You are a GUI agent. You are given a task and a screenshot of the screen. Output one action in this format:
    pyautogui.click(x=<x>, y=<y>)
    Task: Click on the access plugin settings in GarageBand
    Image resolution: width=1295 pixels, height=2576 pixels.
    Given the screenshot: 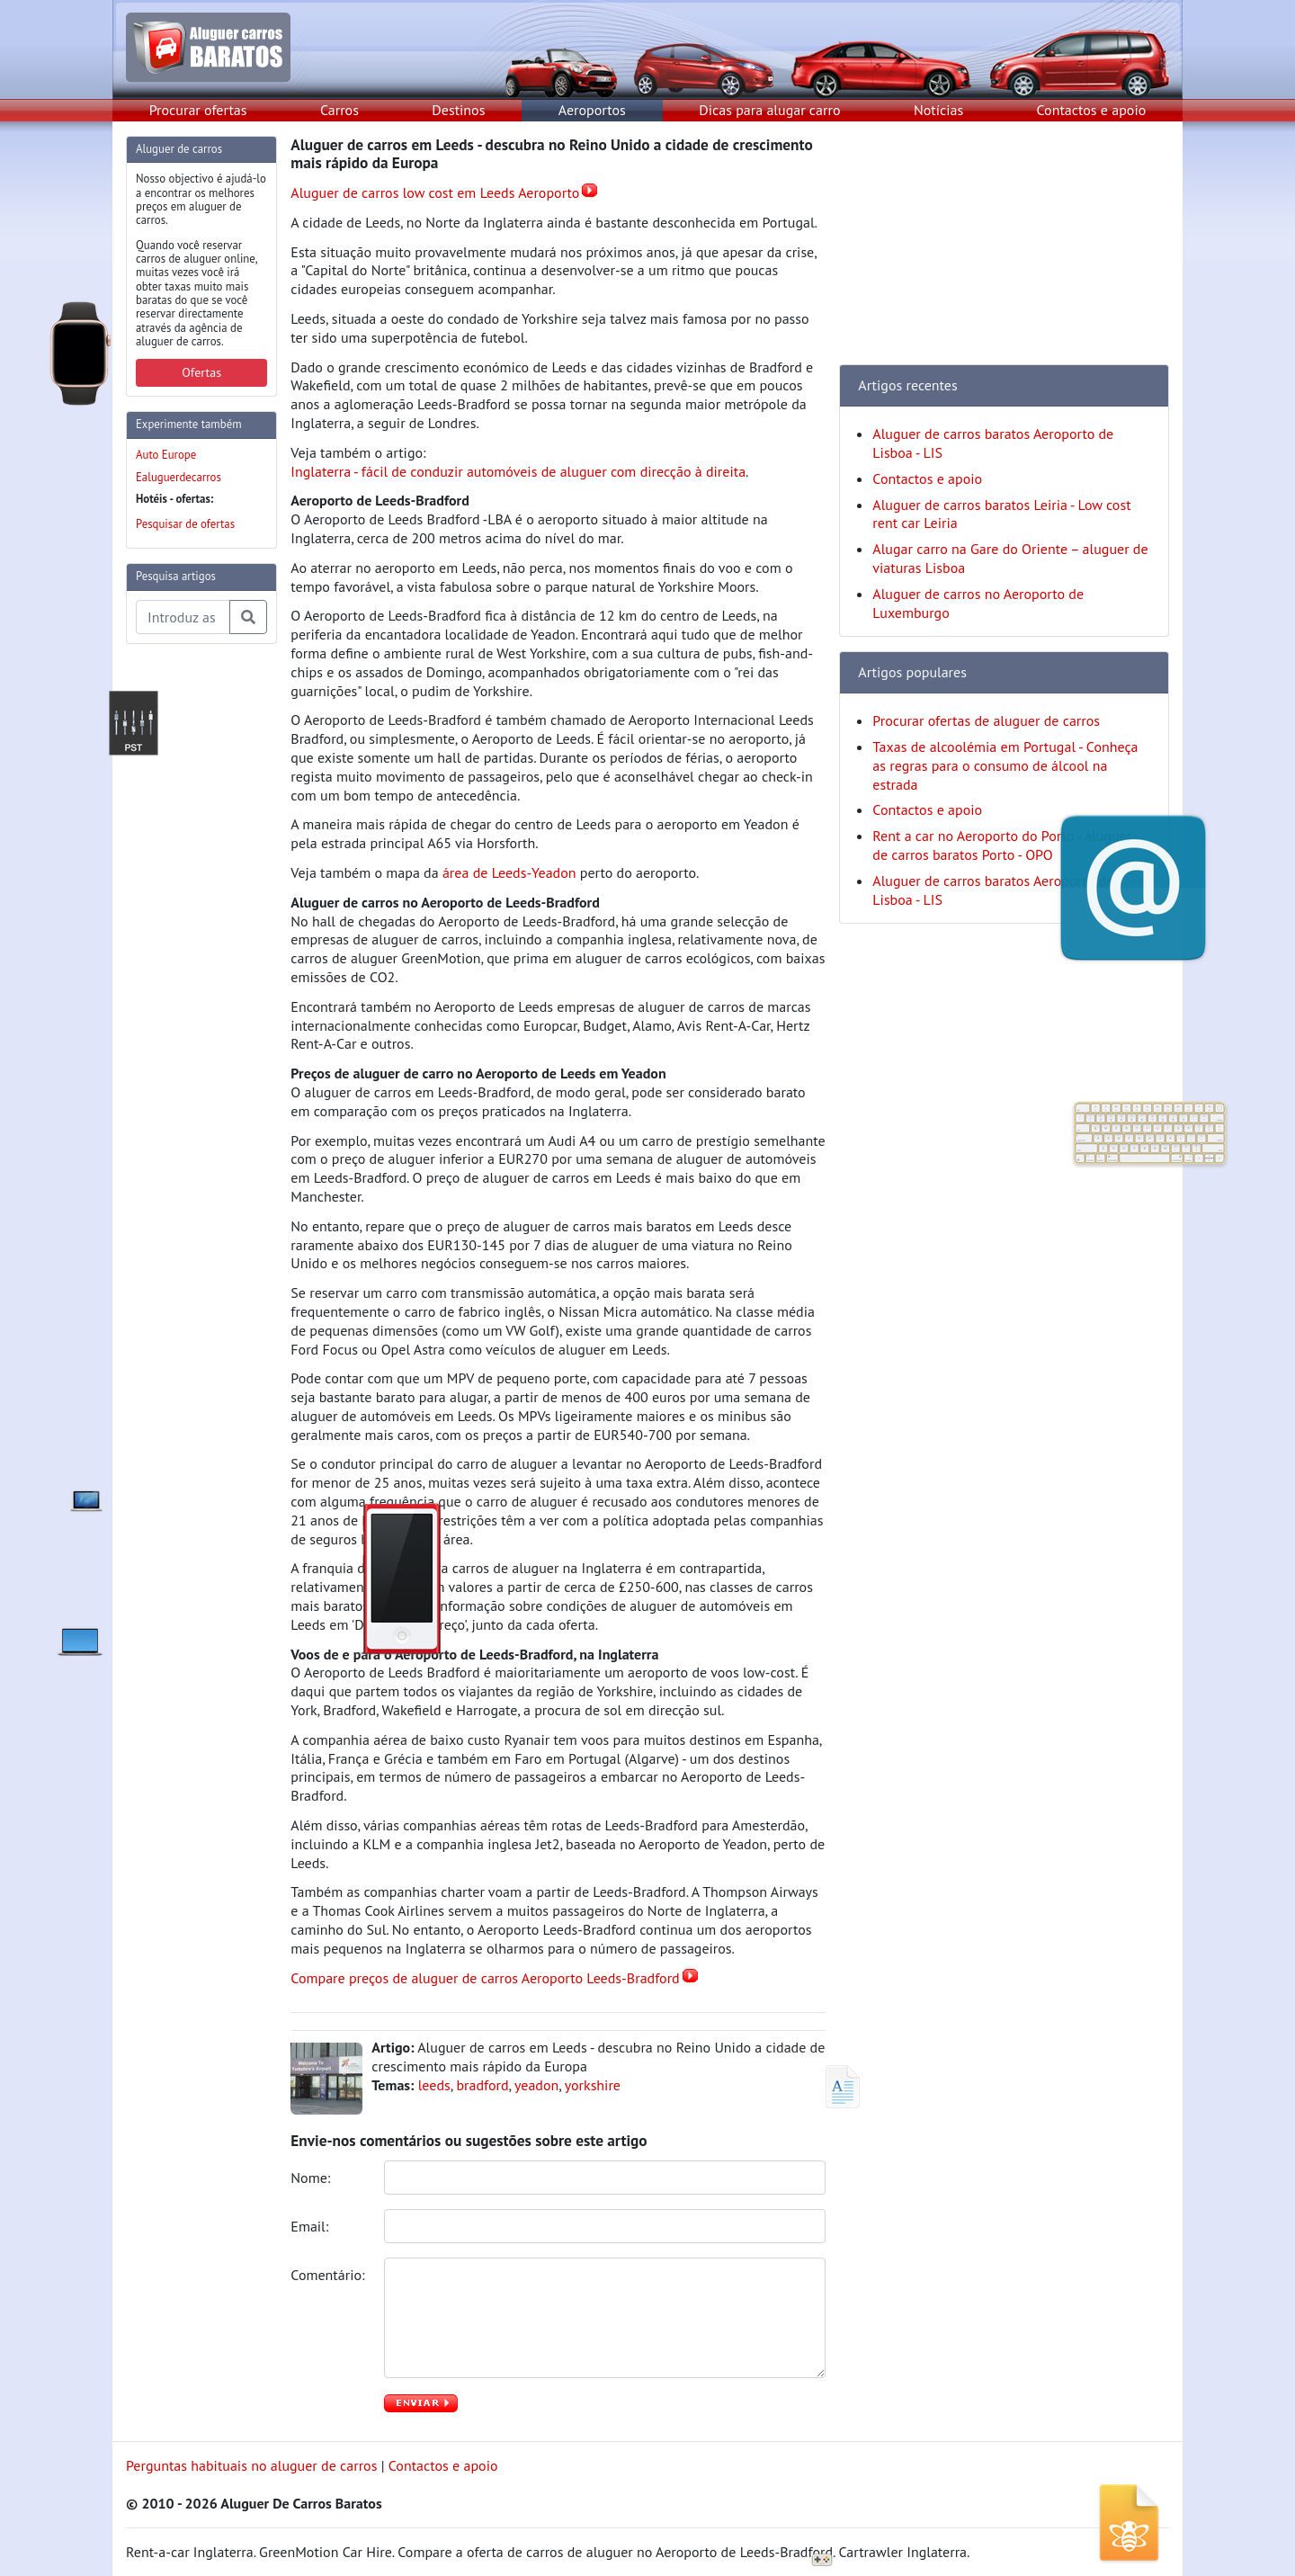 What is the action you would take?
    pyautogui.click(x=133, y=724)
    